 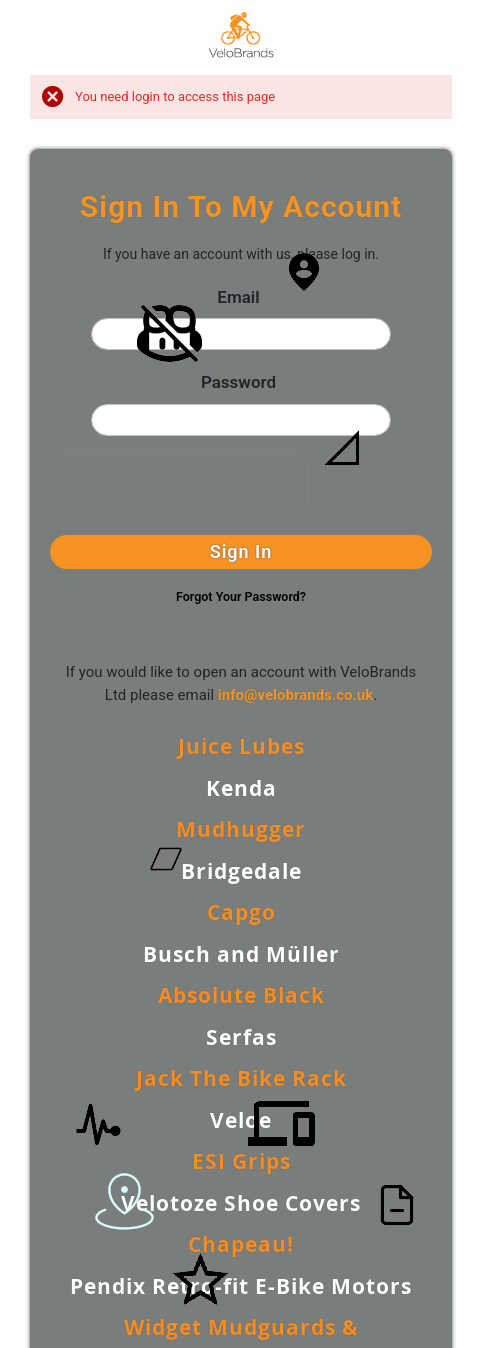 I want to click on connect your phone to another device, so click(x=281, y=1123).